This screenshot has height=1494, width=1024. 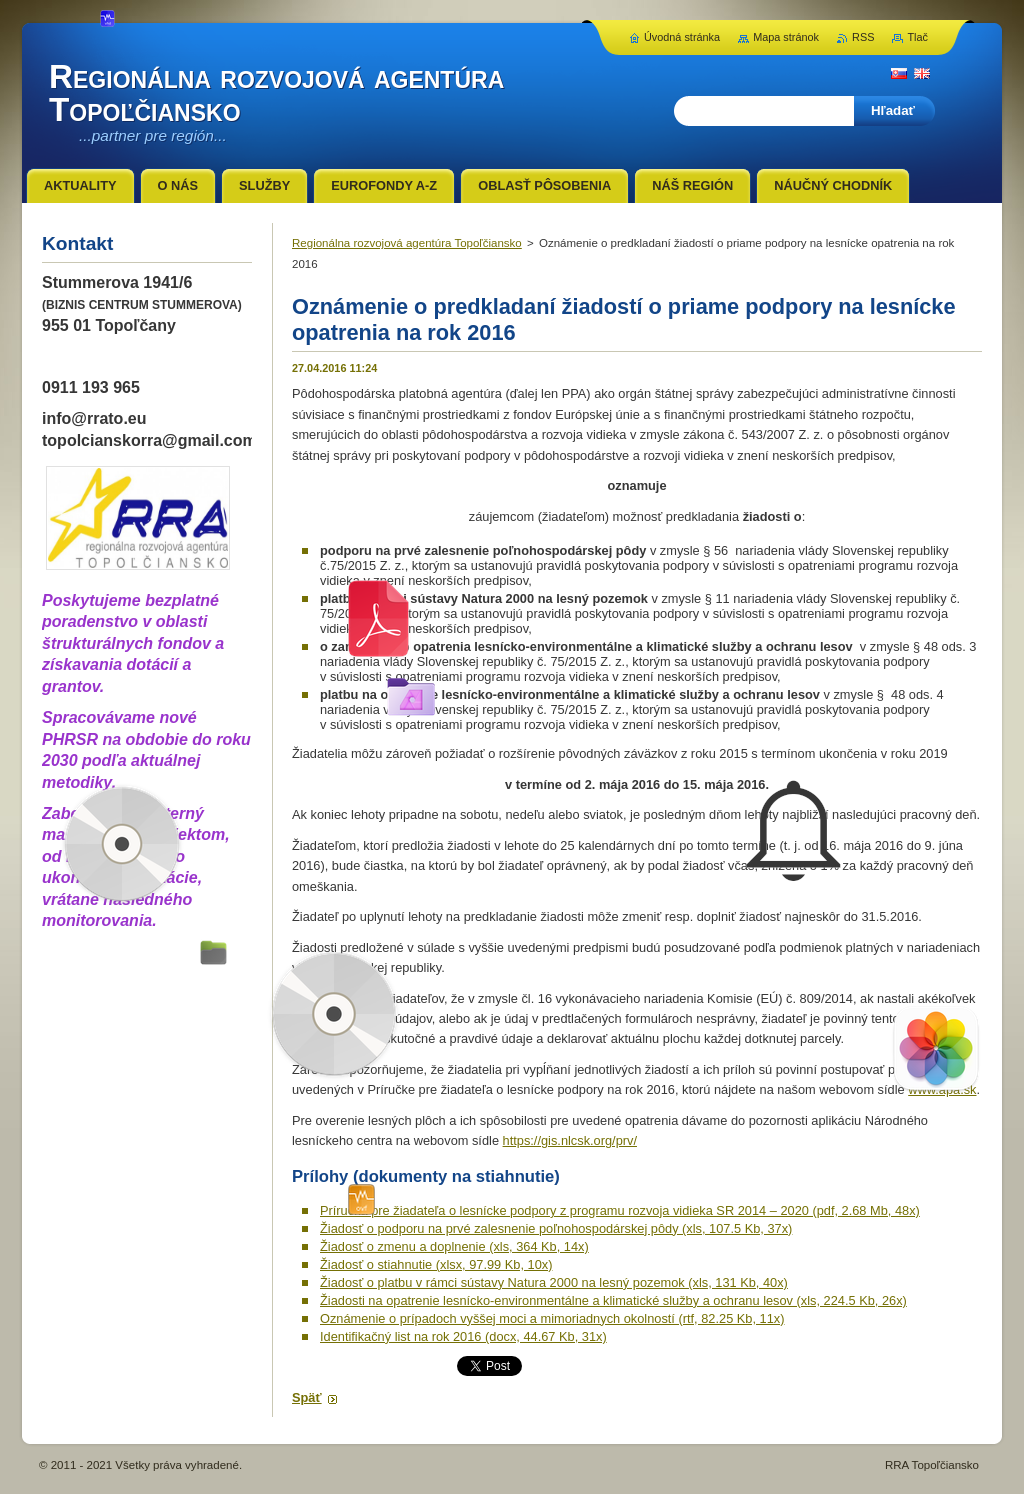 What do you see at coordinates (936, 1048) in the screenshot?
I see `open the photos app` at bounding box center [936, 1048].